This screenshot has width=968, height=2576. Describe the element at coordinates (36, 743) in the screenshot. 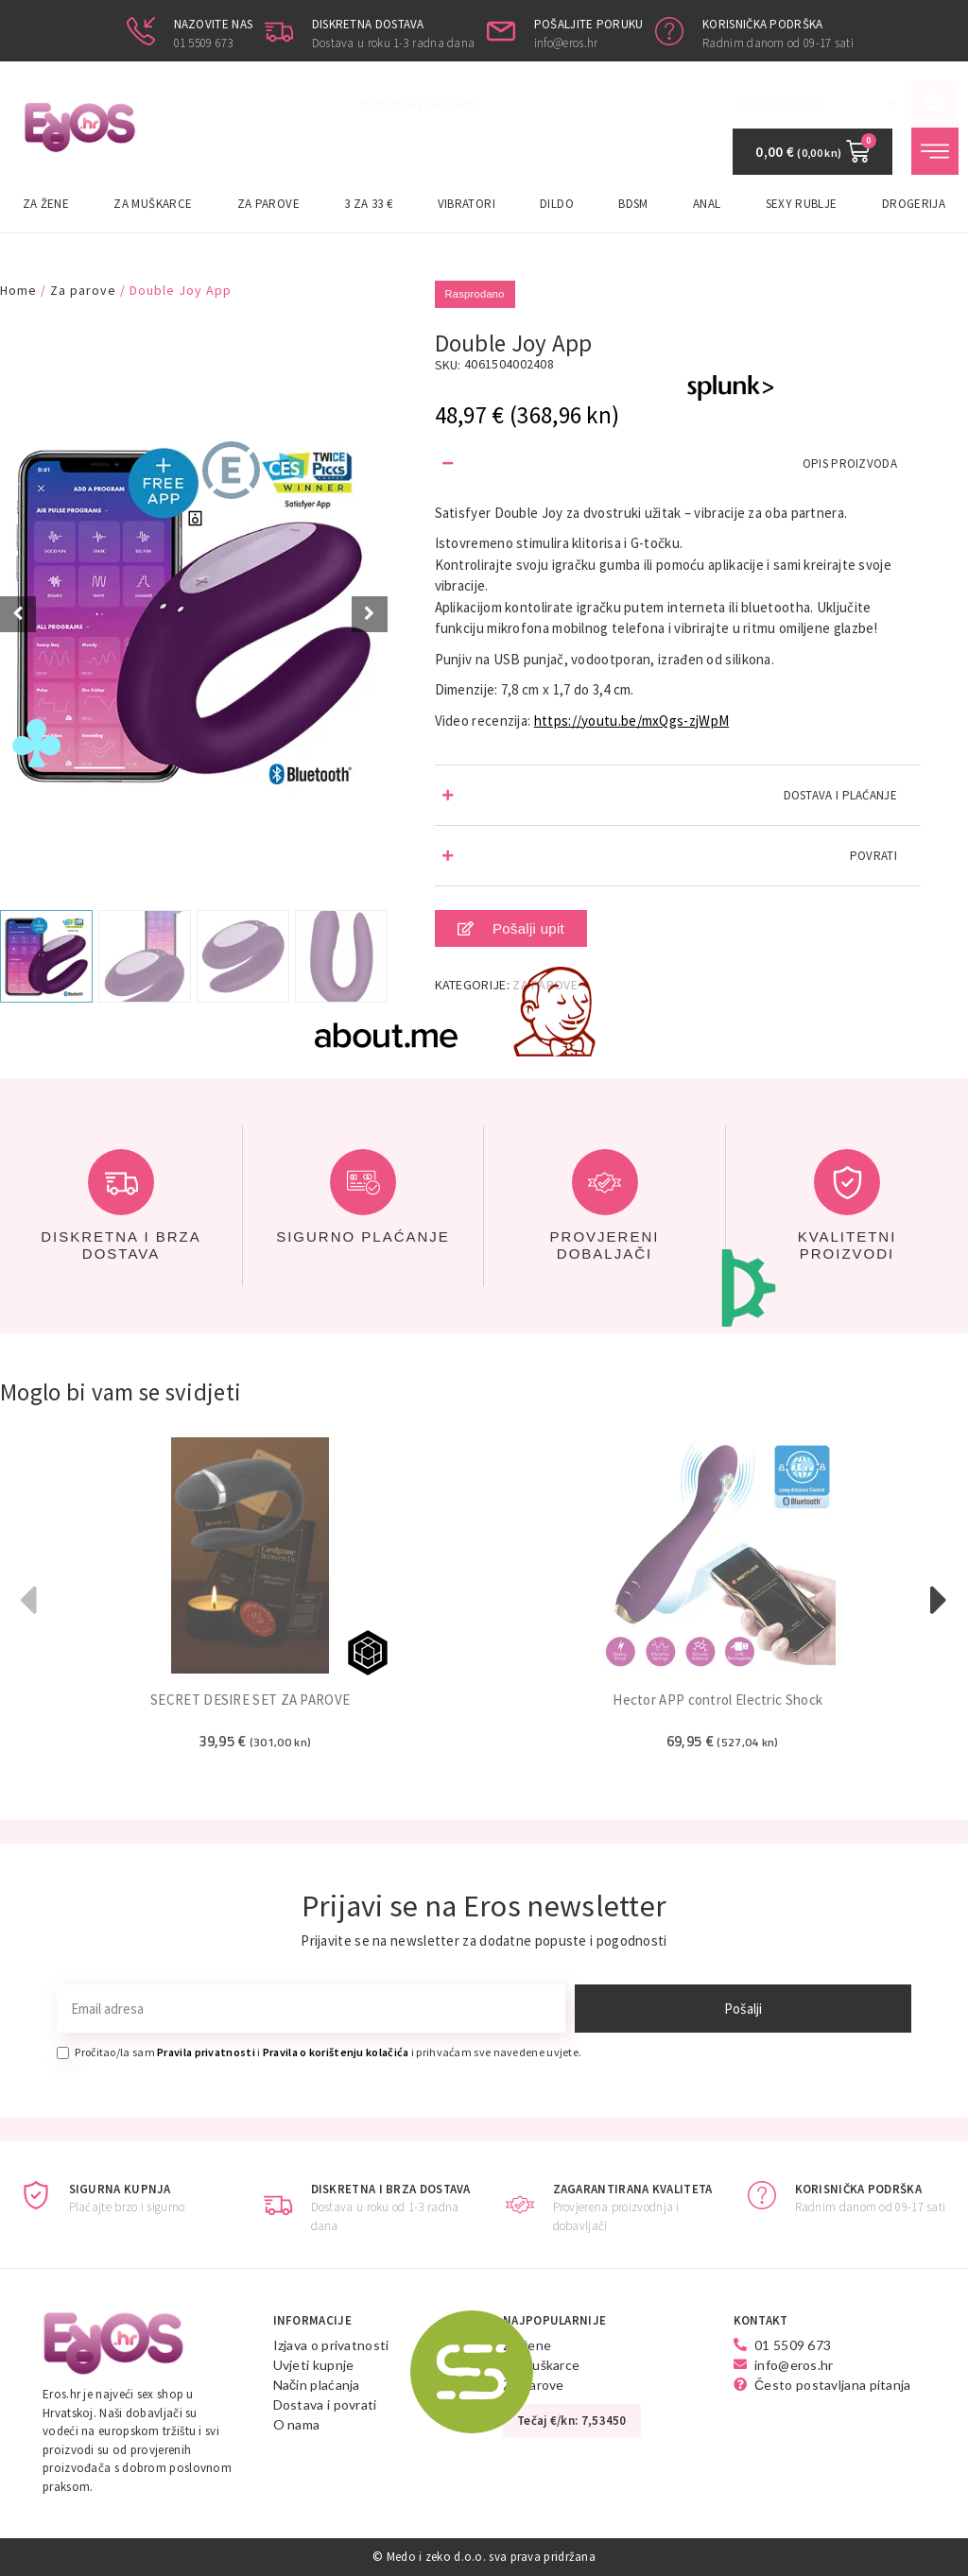

I see `represents the clubs suit in a card game app` at that location.